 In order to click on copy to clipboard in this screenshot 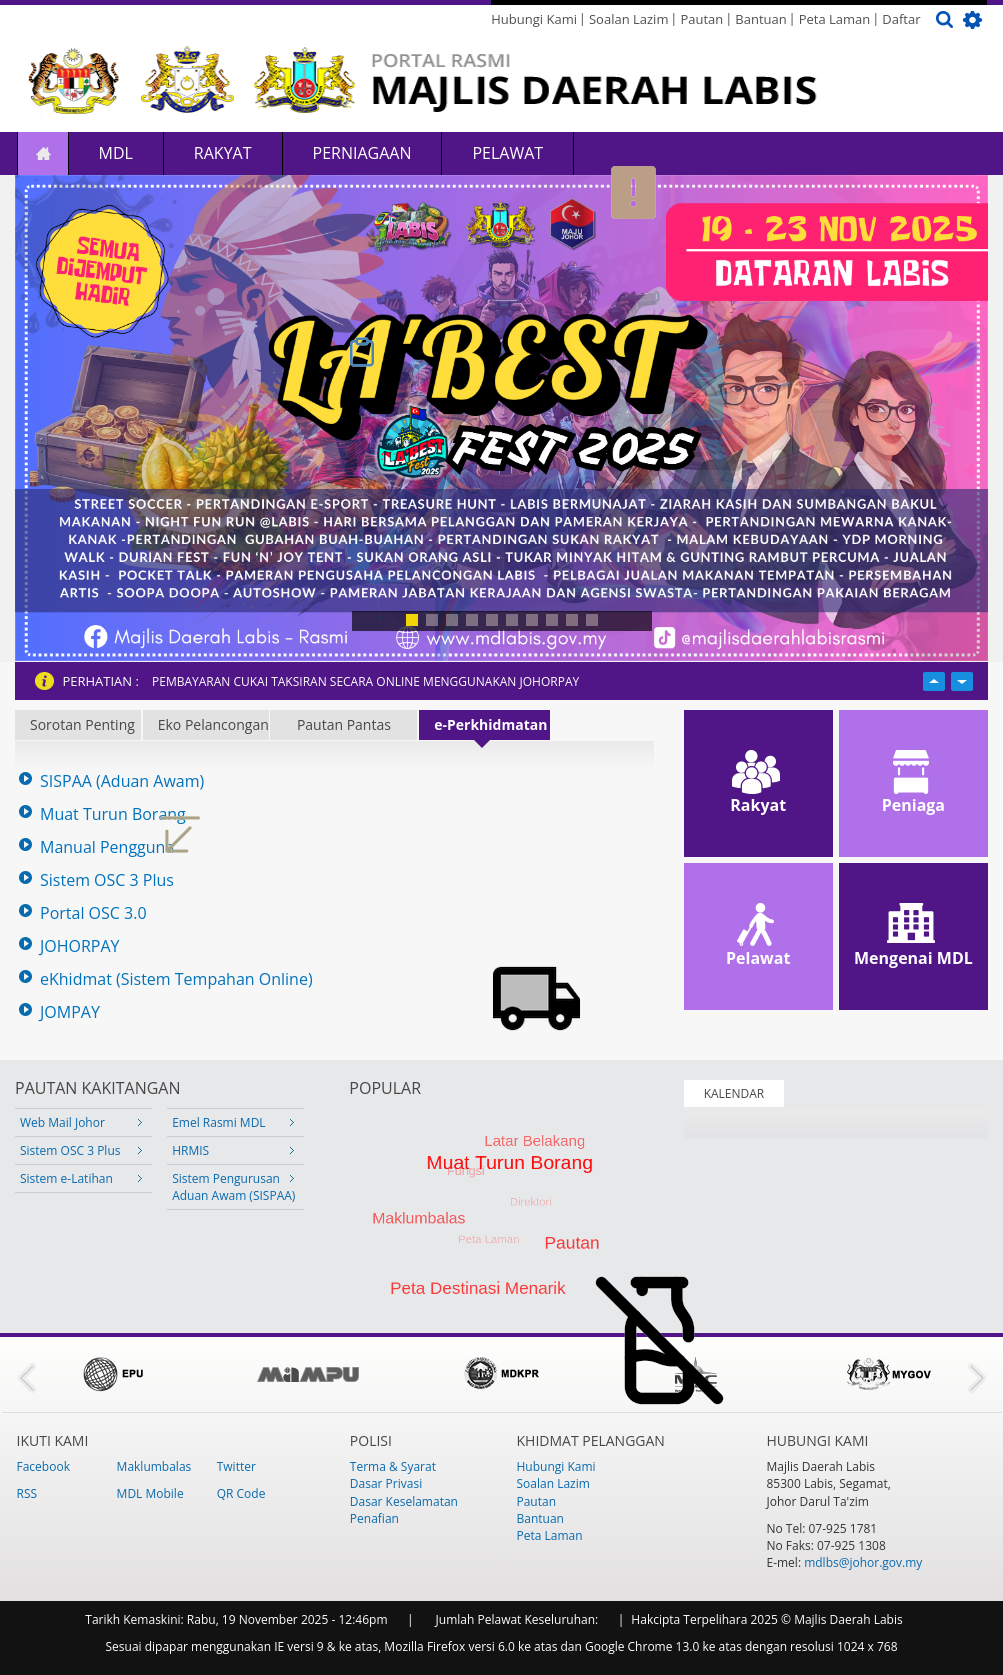, I will do `click(362, 352)`.